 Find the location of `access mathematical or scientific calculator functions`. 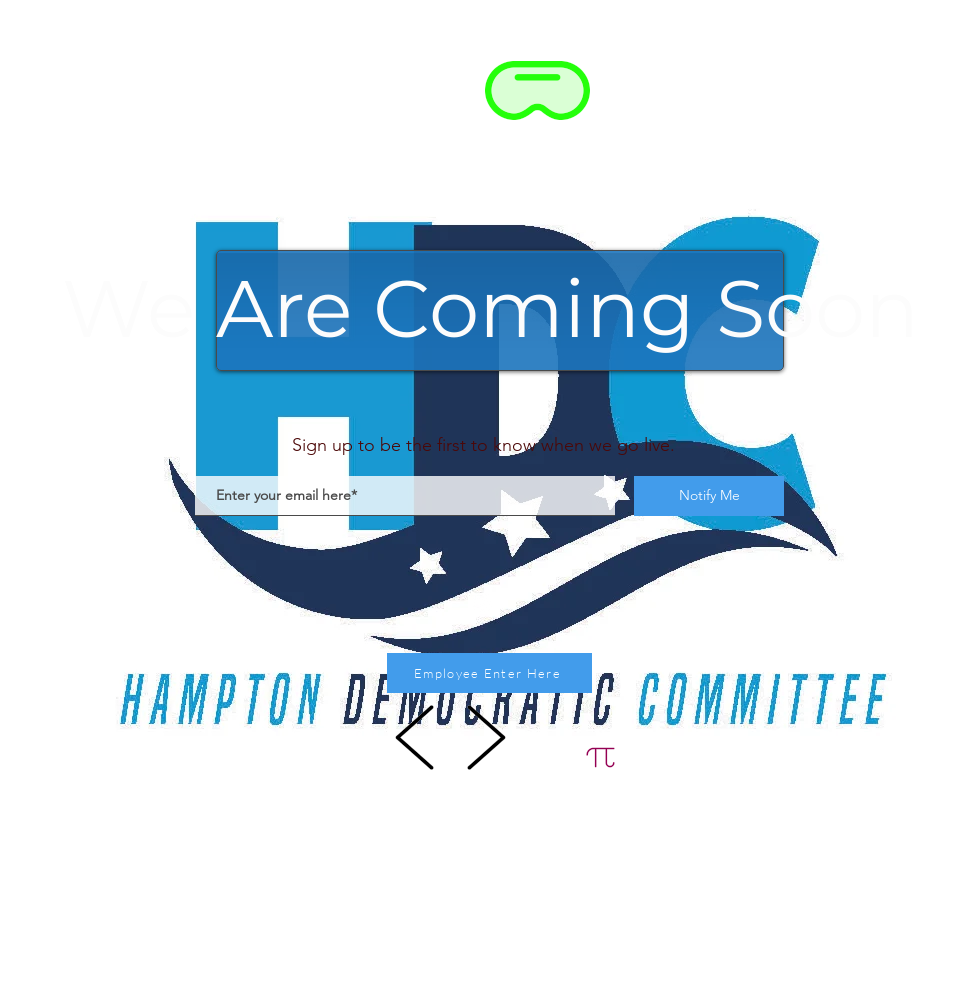

access mathematical or scientific calculator functions is located at coordinates (601, 757).